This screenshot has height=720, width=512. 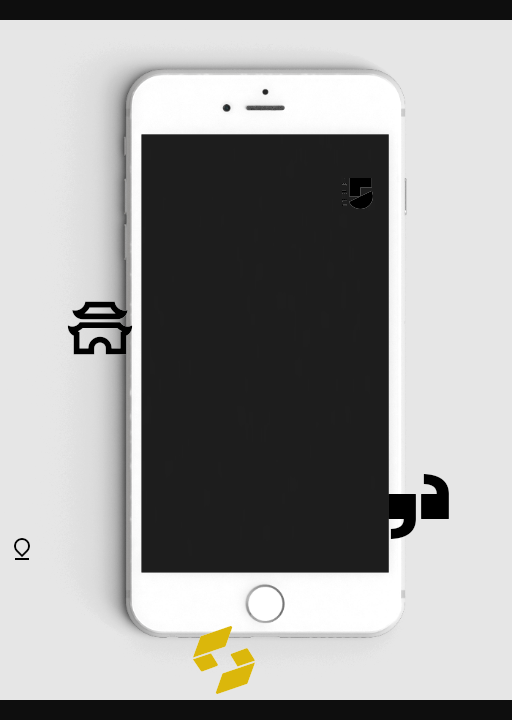 I want to click on view historical landmarks or monuments, so click(x=100, y=328).